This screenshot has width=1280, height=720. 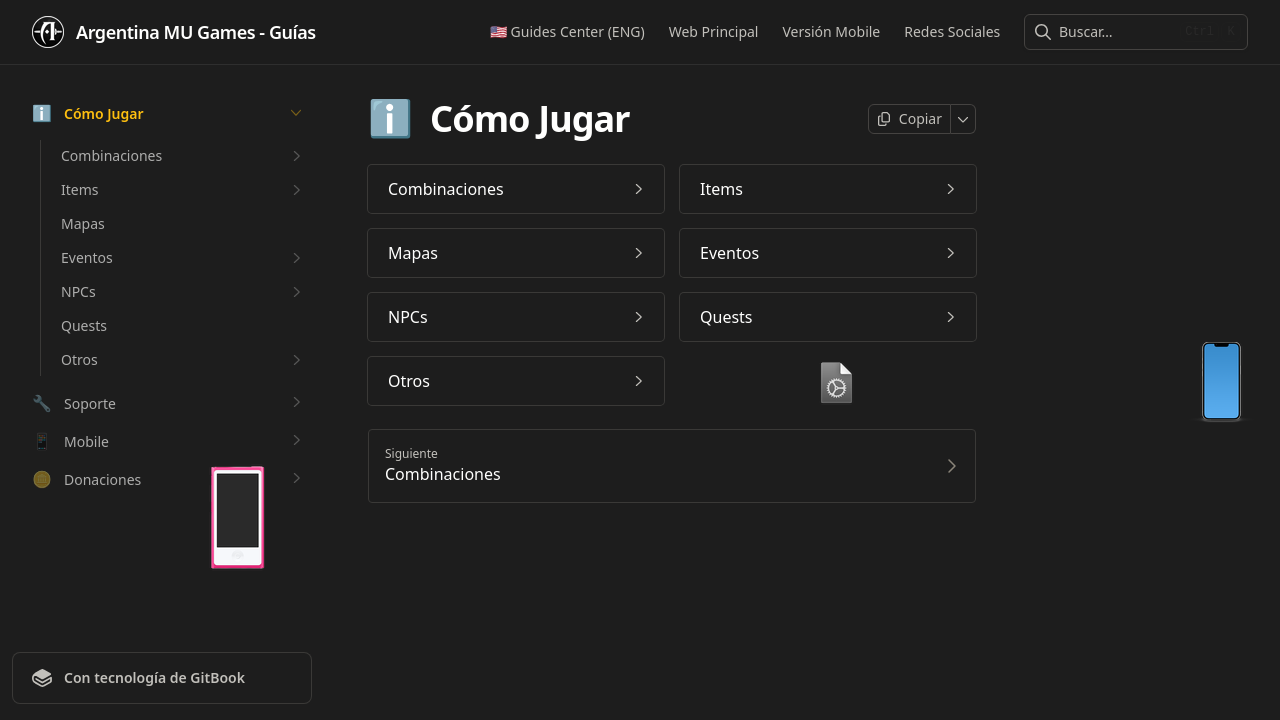 What do you see at coordinates (836, 383) in the screenshot?
I see `a desktop application or executable file` at bounding box center [836, 383].